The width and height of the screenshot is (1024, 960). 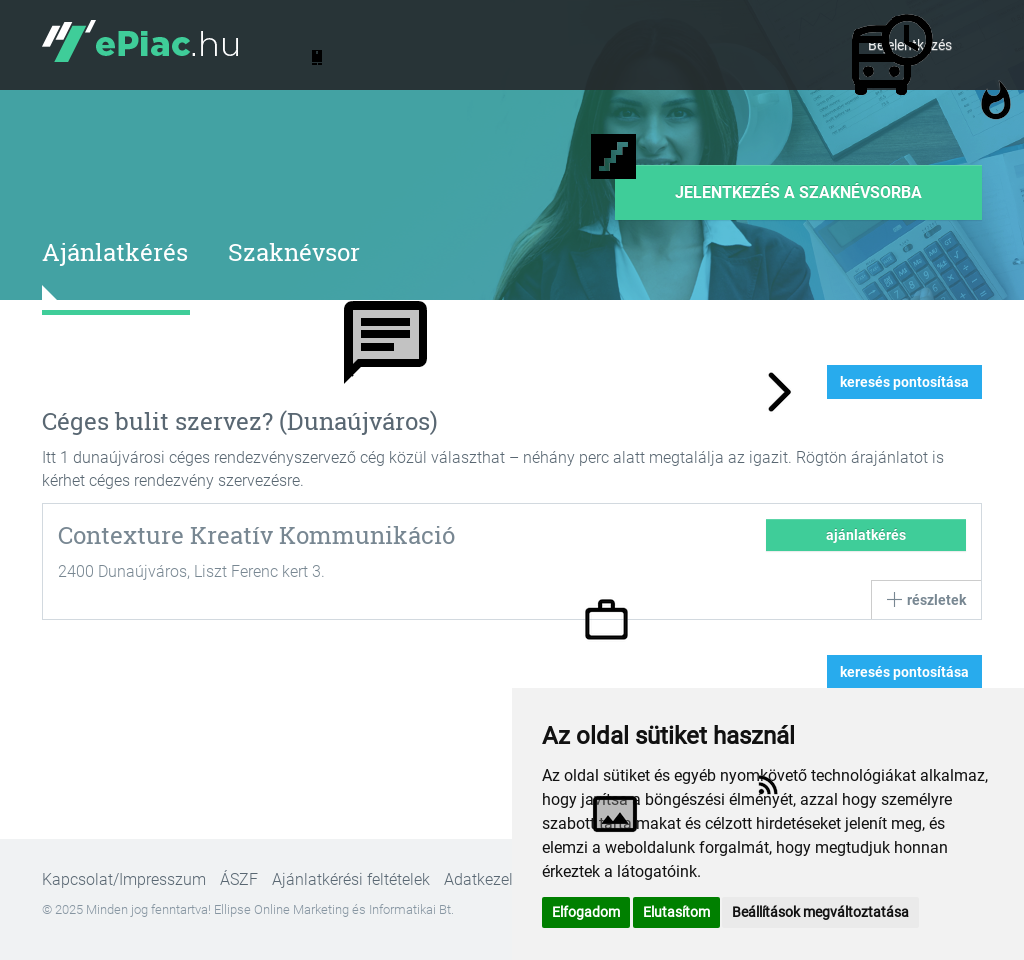 What do you see at coordinates (615, 814) in the screenshot?
I see `view photo at actual size` at bounding box center [615, 814].